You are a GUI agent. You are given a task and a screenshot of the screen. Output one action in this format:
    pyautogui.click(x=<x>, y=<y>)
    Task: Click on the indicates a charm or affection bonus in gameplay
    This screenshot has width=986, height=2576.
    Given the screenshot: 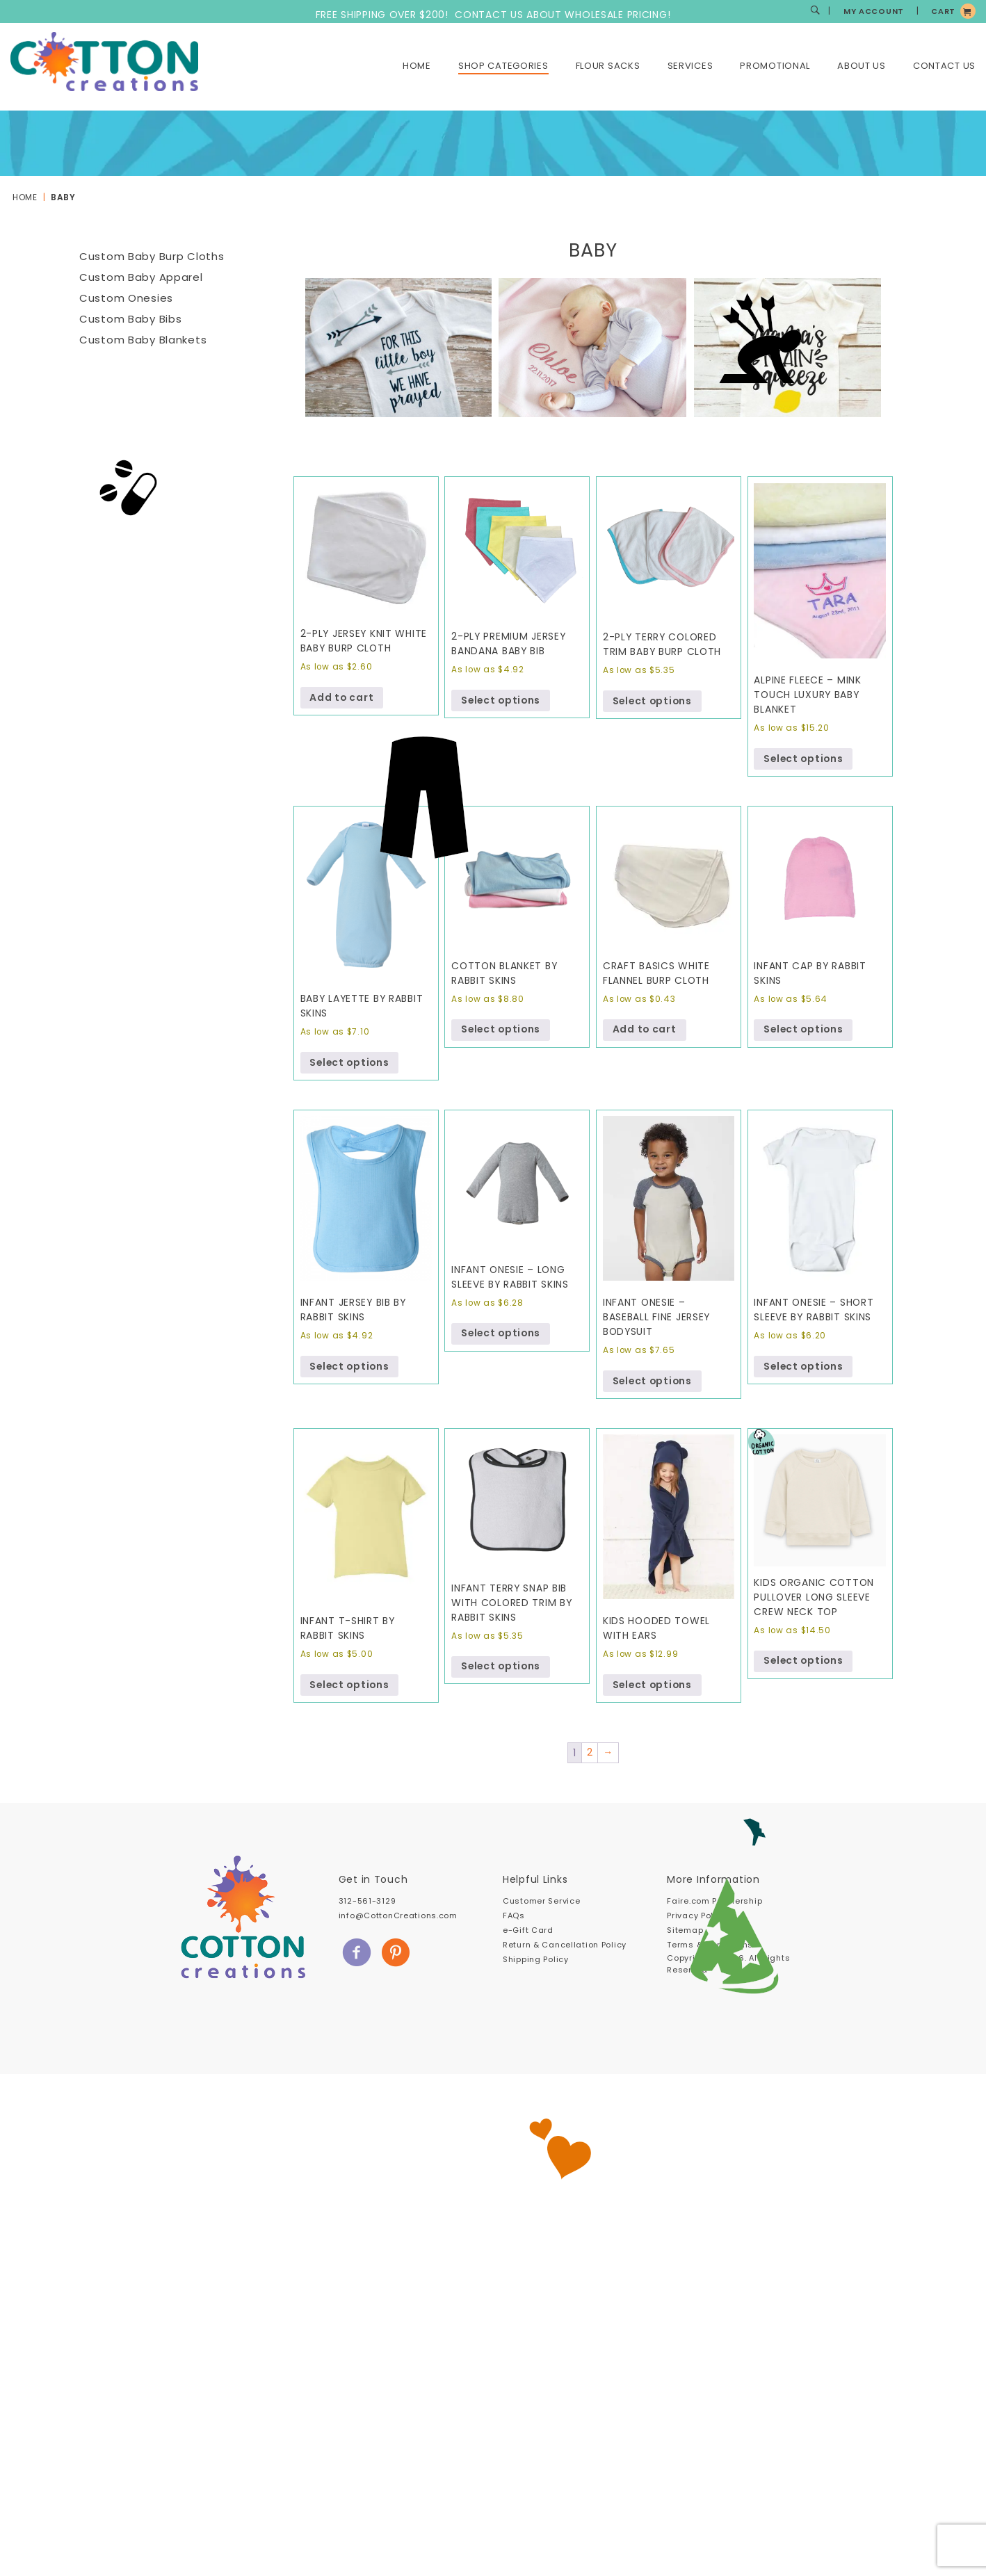 What is the action you would take?
    pyautogui.click(x=560, y=2149)
    